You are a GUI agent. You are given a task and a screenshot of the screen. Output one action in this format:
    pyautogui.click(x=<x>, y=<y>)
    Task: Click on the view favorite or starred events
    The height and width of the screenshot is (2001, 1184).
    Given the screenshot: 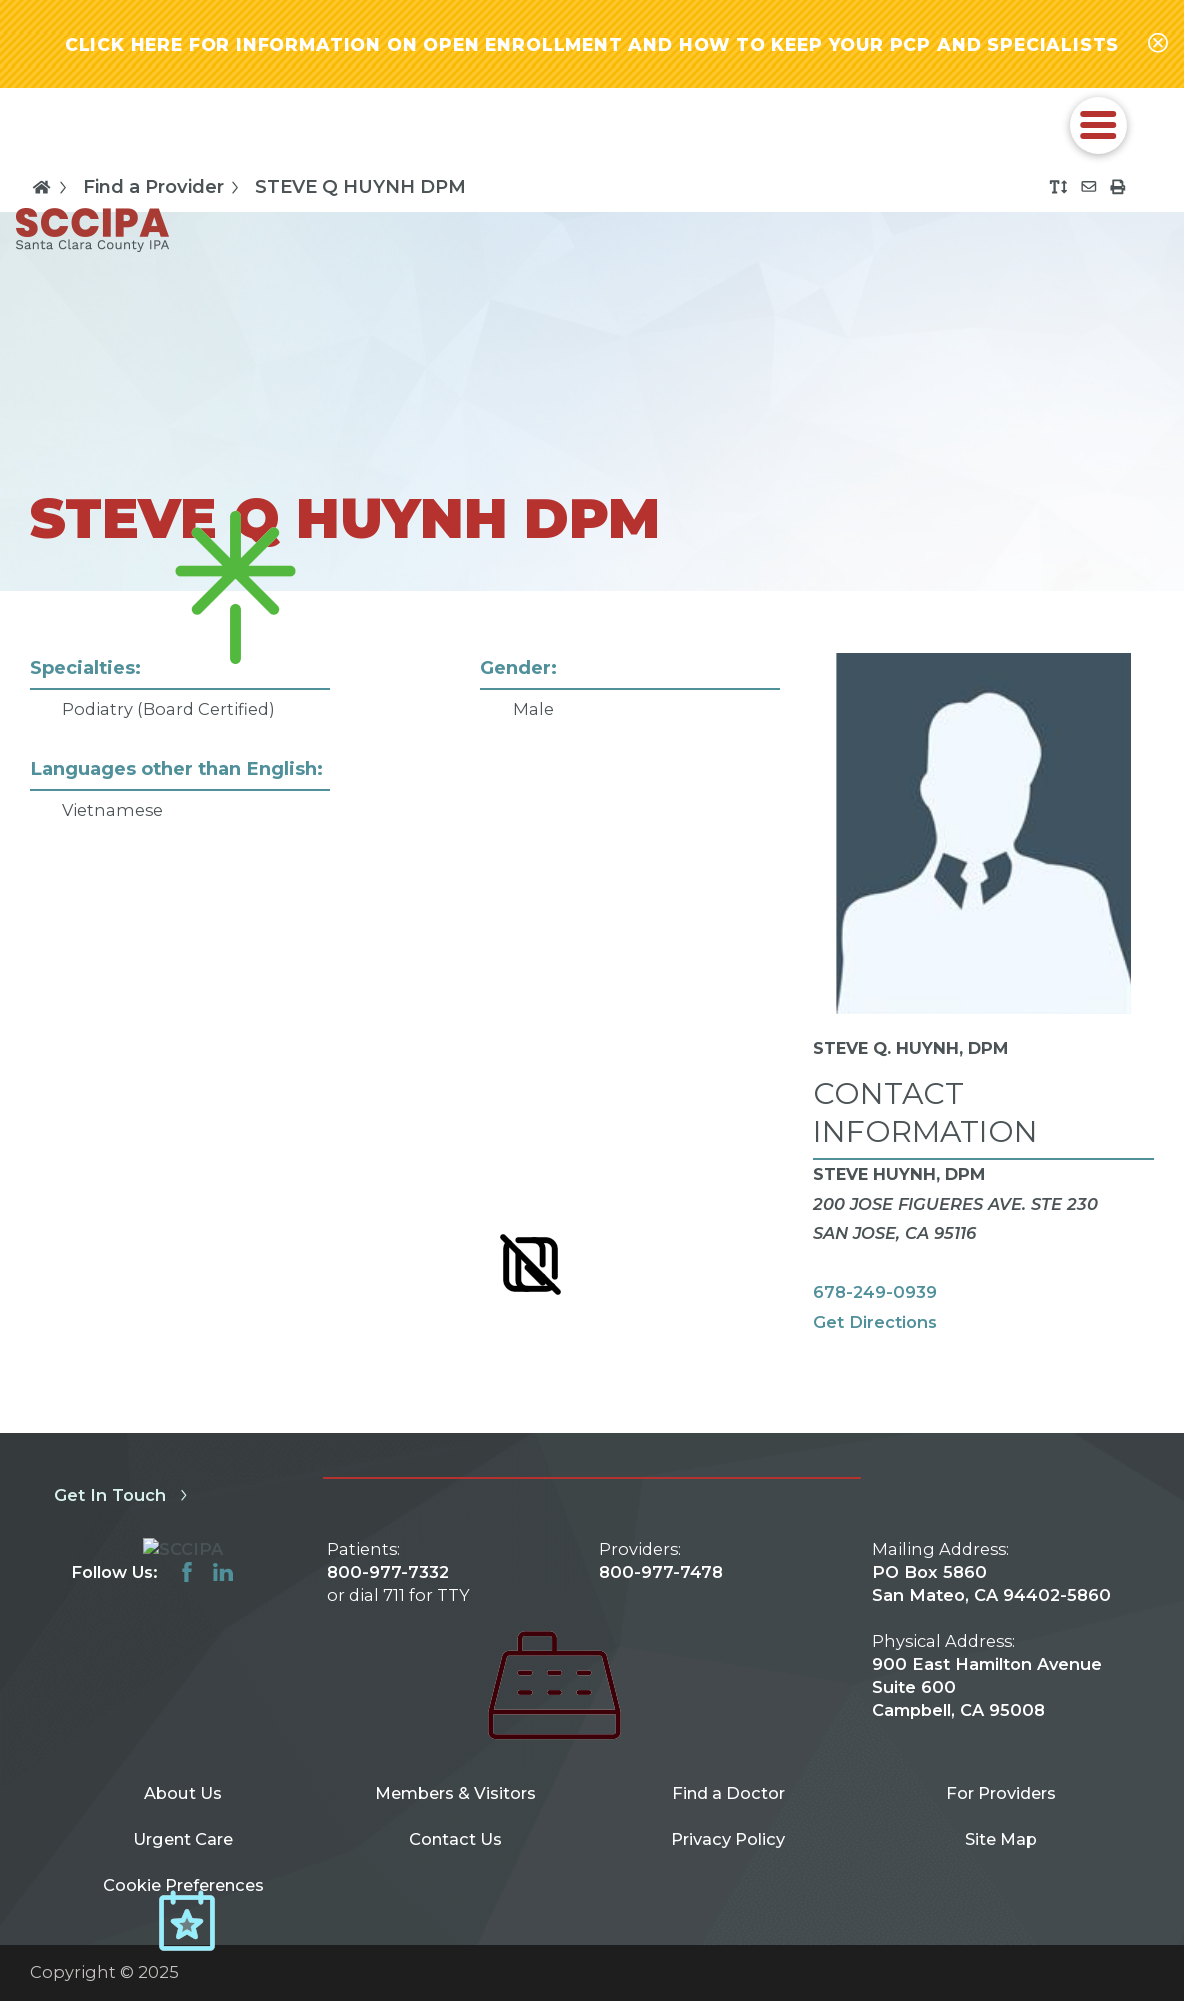 What is the action you would take?
    pyautogui.click(x=187, y=1923)
    